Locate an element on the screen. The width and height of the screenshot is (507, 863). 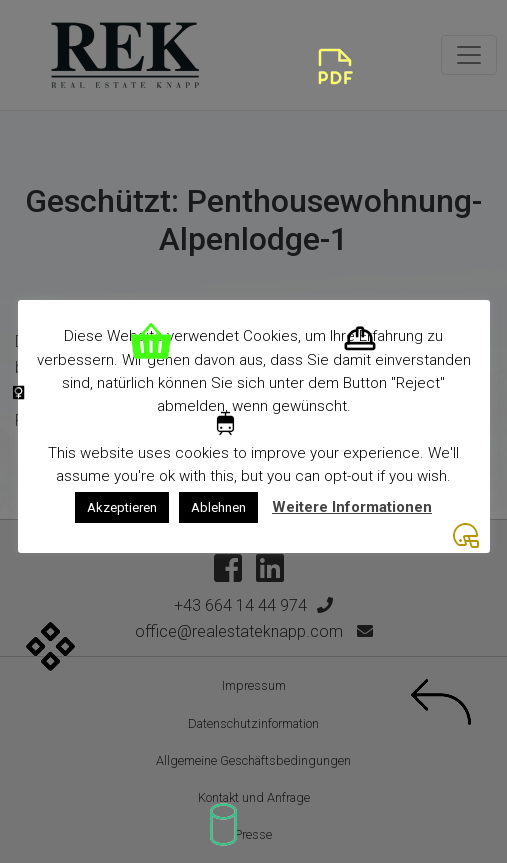
reply to a message is located at coordinates (441, 702).